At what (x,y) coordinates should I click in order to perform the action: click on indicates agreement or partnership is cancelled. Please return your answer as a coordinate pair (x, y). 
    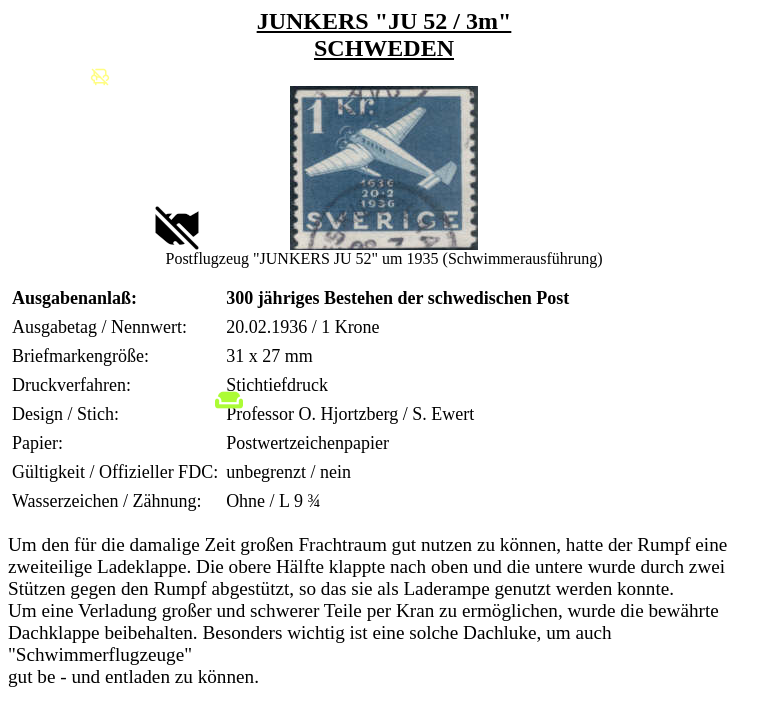
    Looking at the image, I should click on (177, 228).